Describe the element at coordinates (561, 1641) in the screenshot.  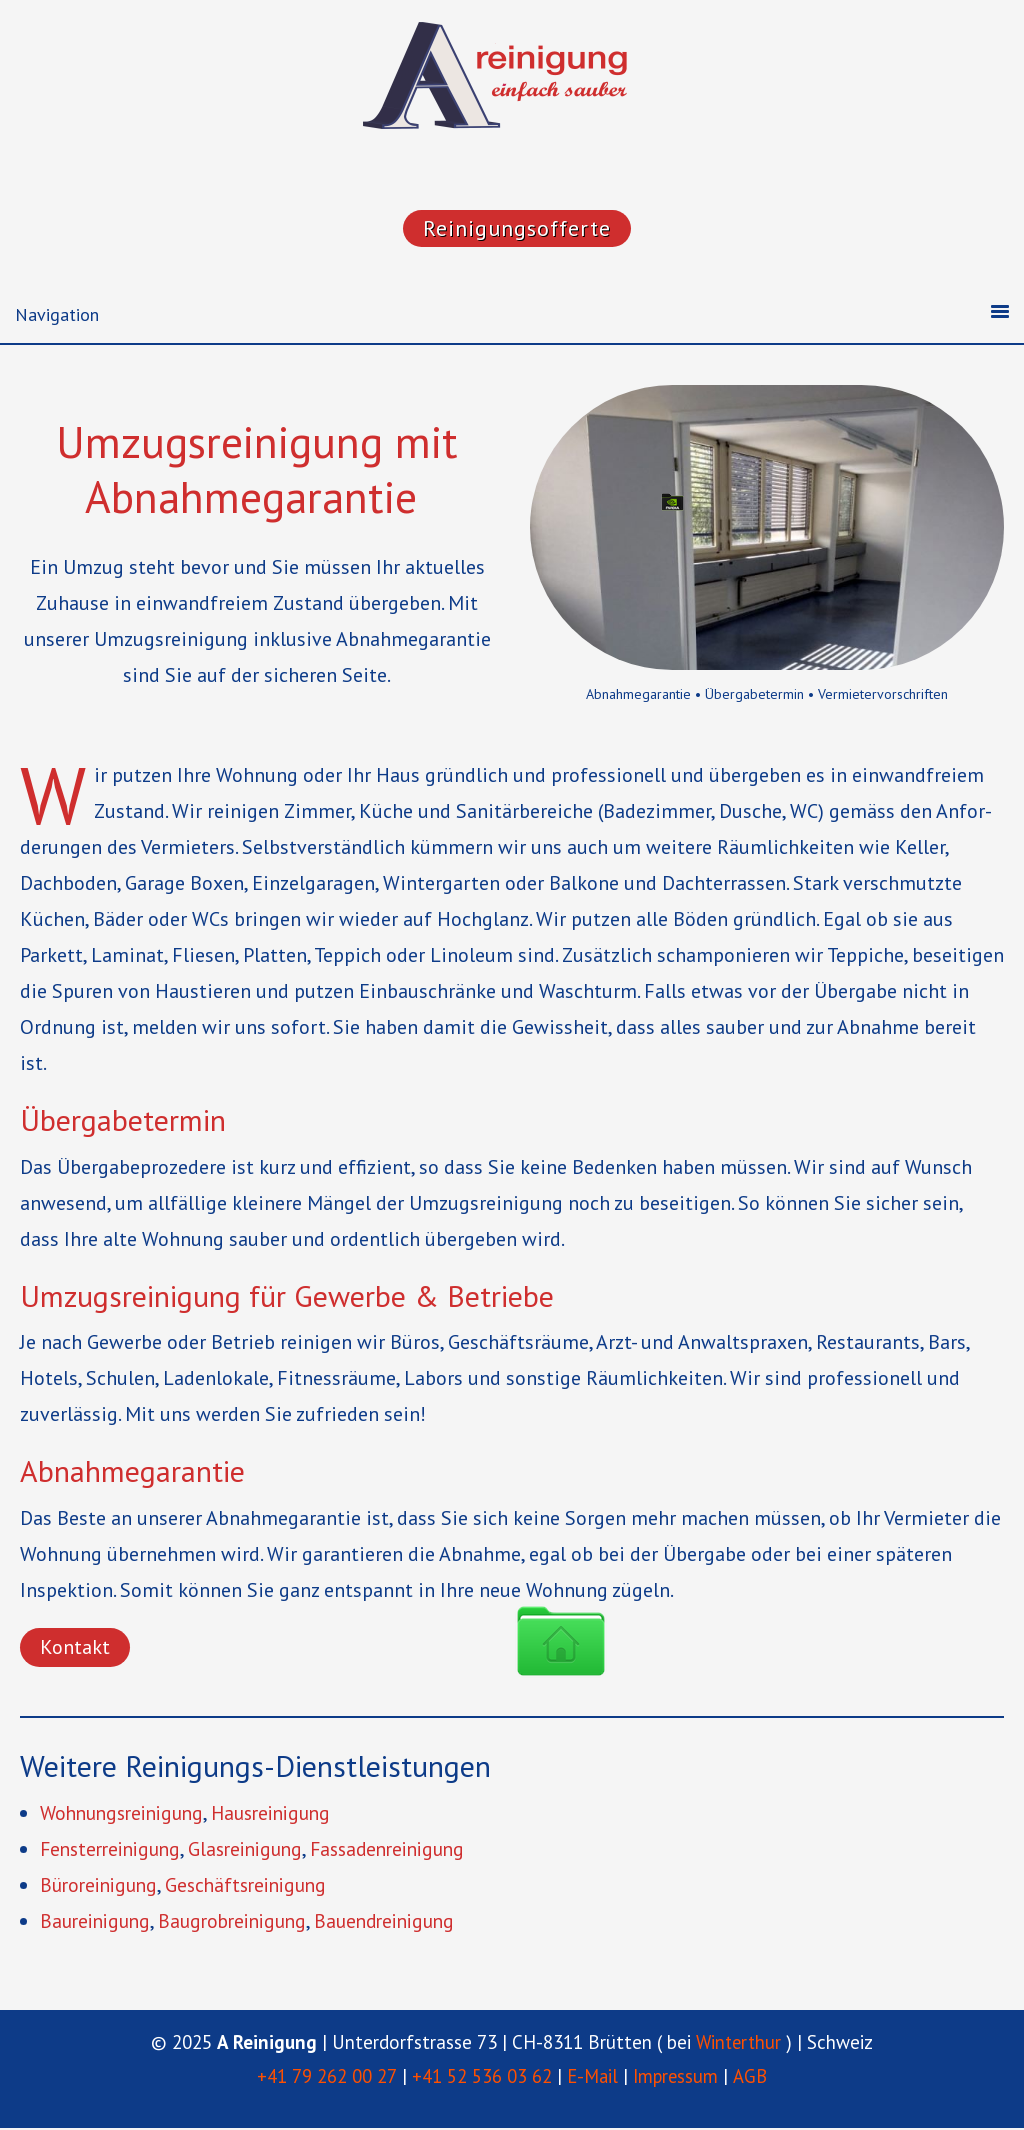
I see `open your home folder` at that location.